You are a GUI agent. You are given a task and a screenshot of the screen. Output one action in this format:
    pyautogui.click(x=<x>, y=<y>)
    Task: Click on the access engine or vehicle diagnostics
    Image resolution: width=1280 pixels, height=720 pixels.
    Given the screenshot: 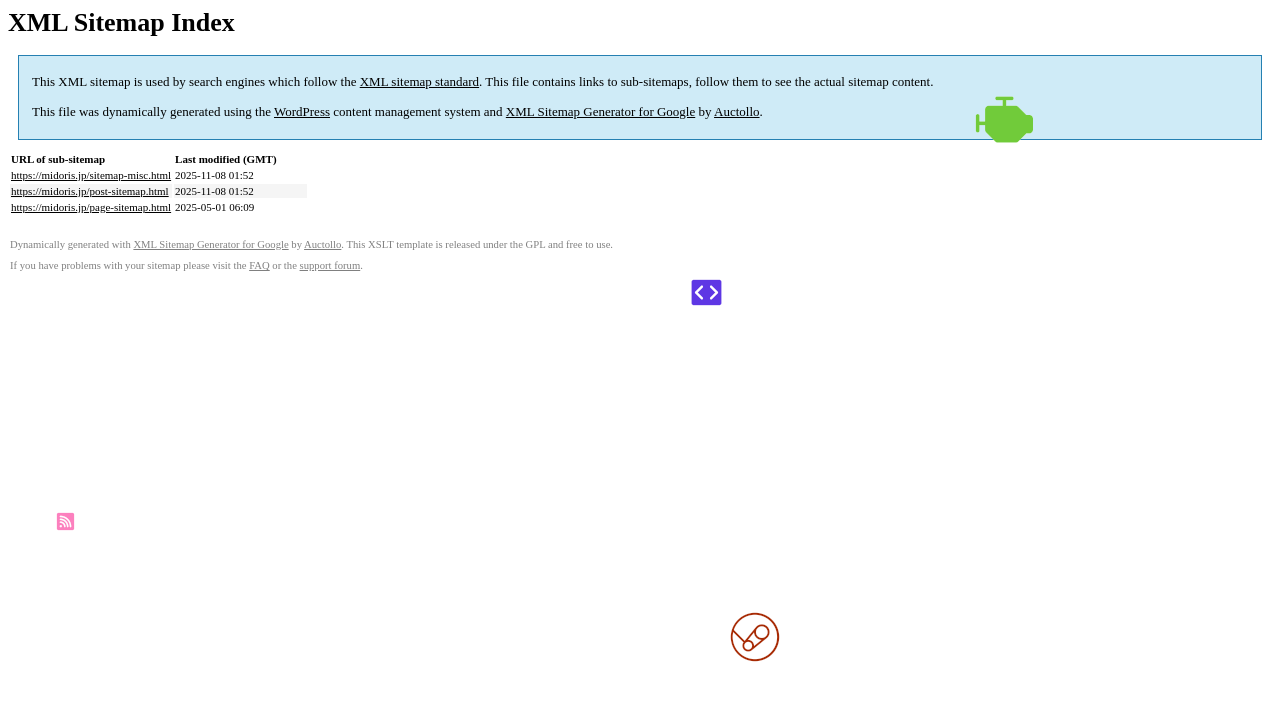 What is the action you would take?
    pyautogui.click(x=1003, y=120)
    